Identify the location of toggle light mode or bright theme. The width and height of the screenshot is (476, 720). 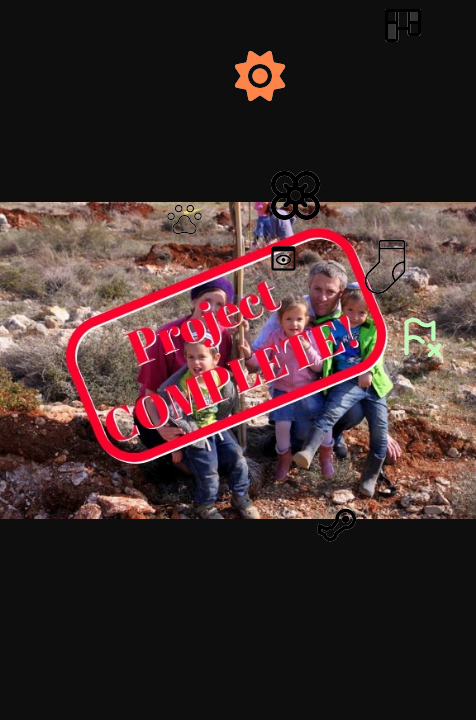
(260, 76).